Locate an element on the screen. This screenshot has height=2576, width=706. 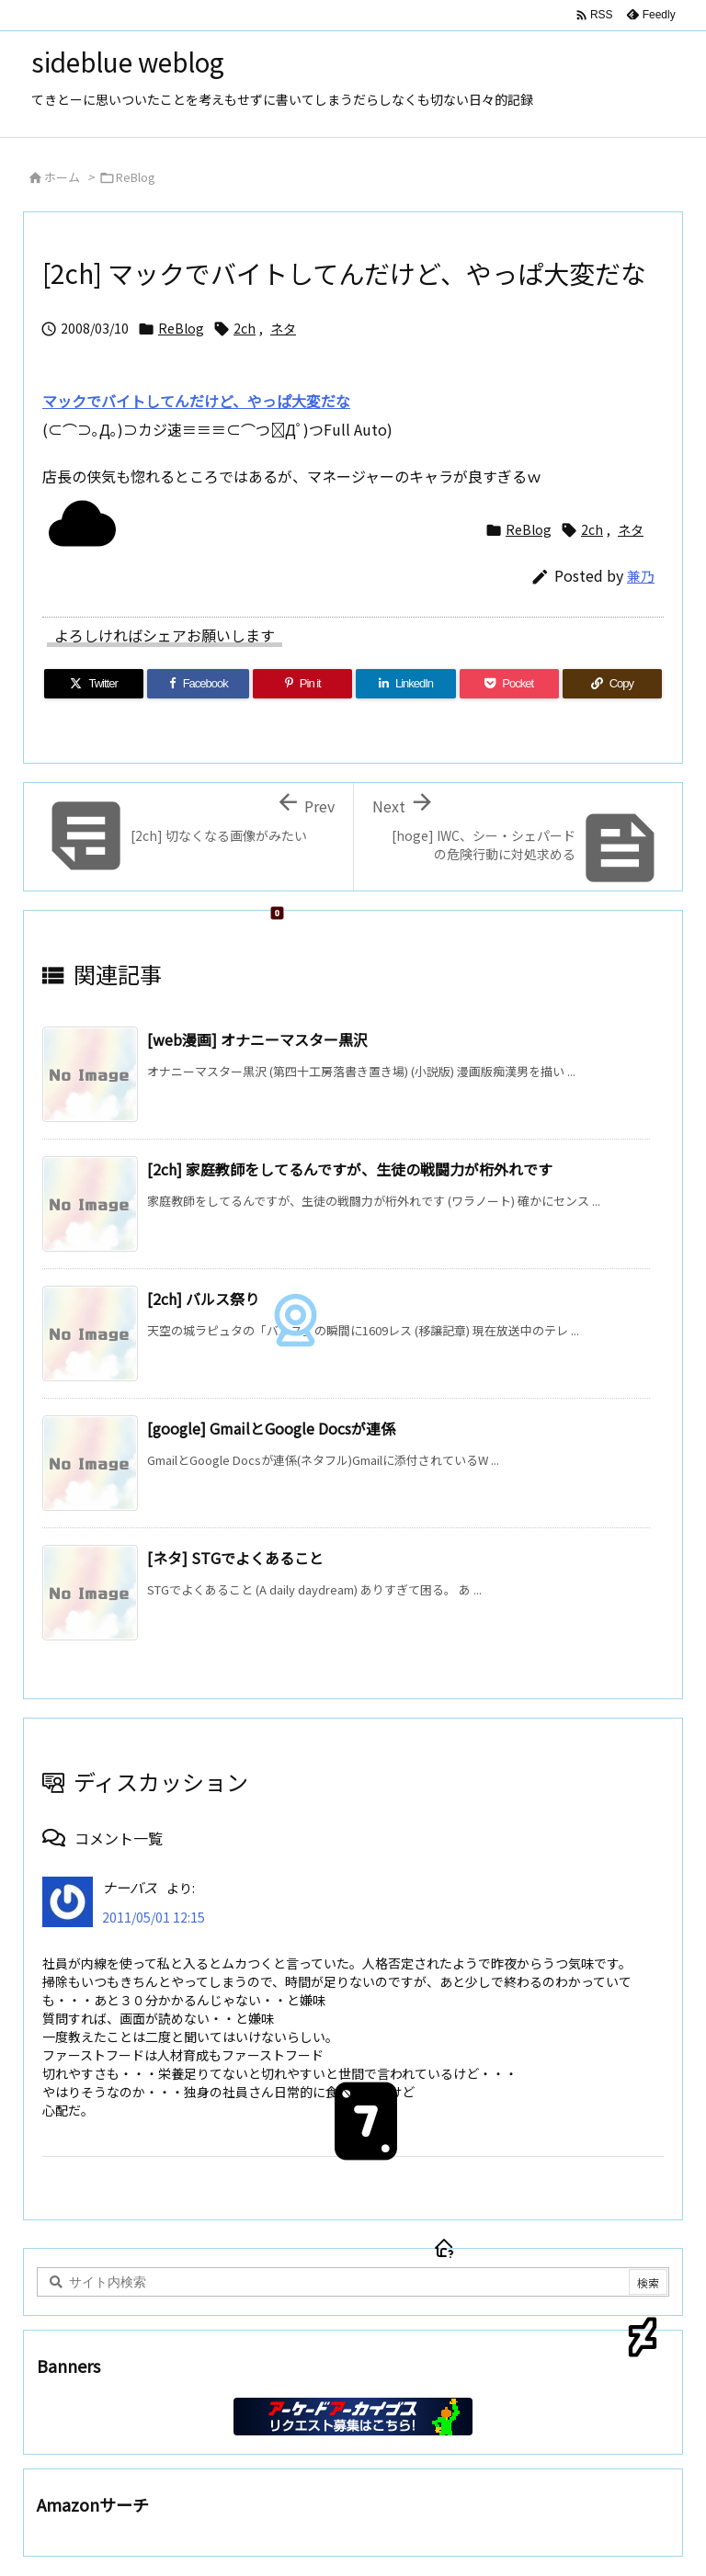
access webcam settings is located at coordinates (295, 1320).